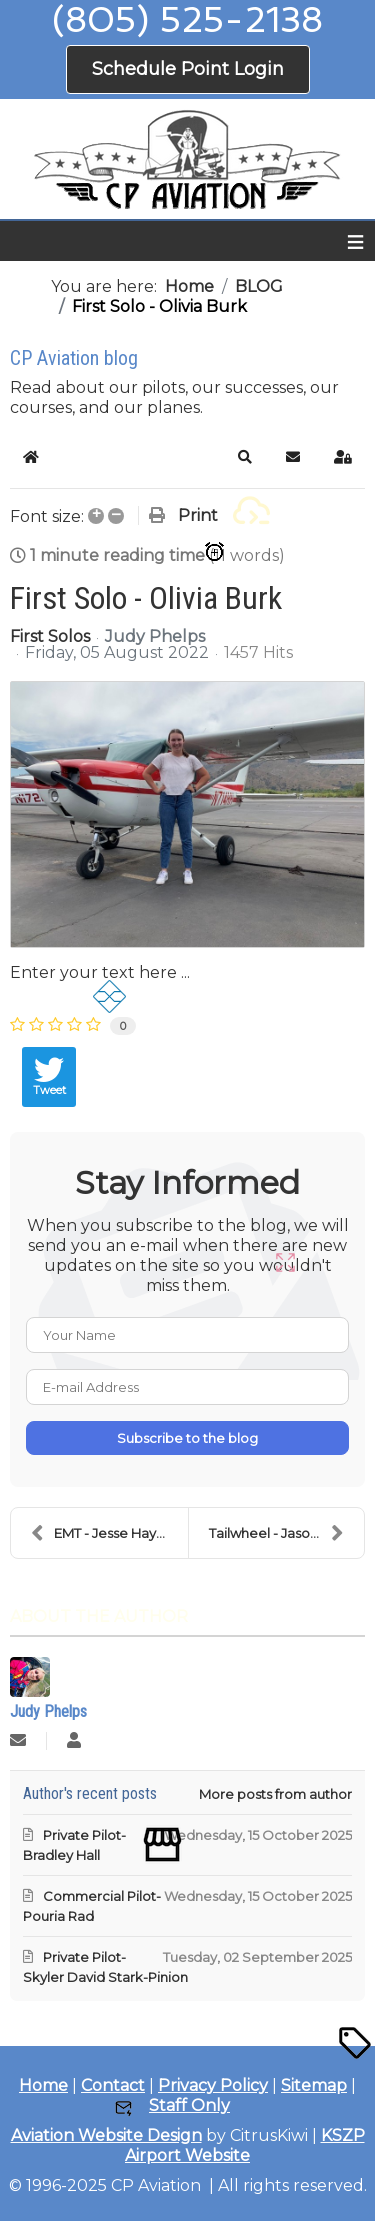  I want to click on expand to fullscreen mode, so click(285, 1262).